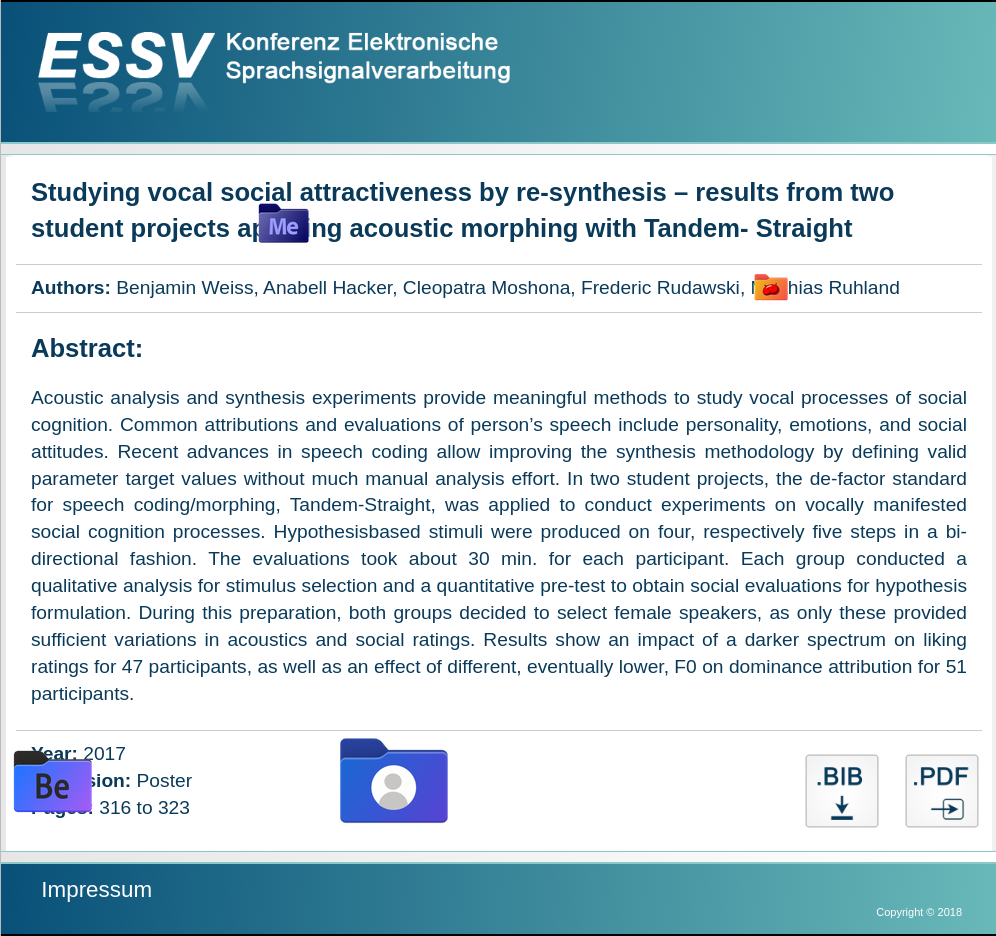 This screenshot has height=936, width=996. Describe the element at coordinates (771, 288) in the screenshot. I see `open android jelly bean system folder` at that location.